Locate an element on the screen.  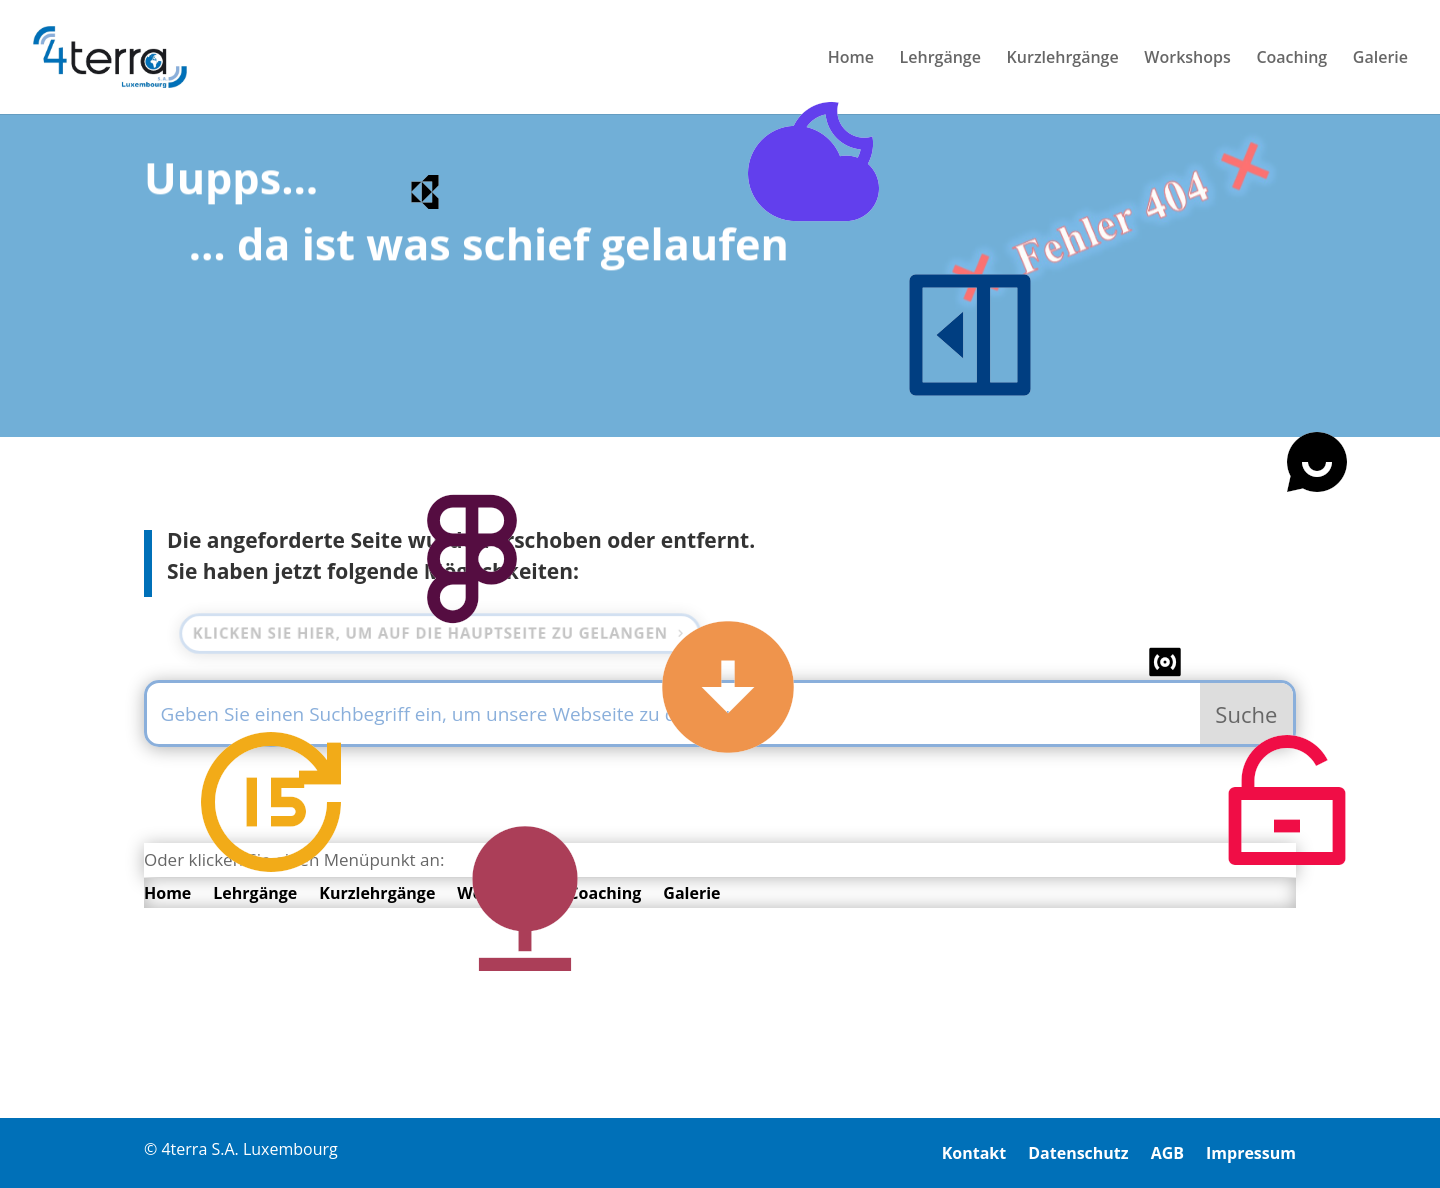
indicates partly cloudy night weather is located at coordinates (813, 167).